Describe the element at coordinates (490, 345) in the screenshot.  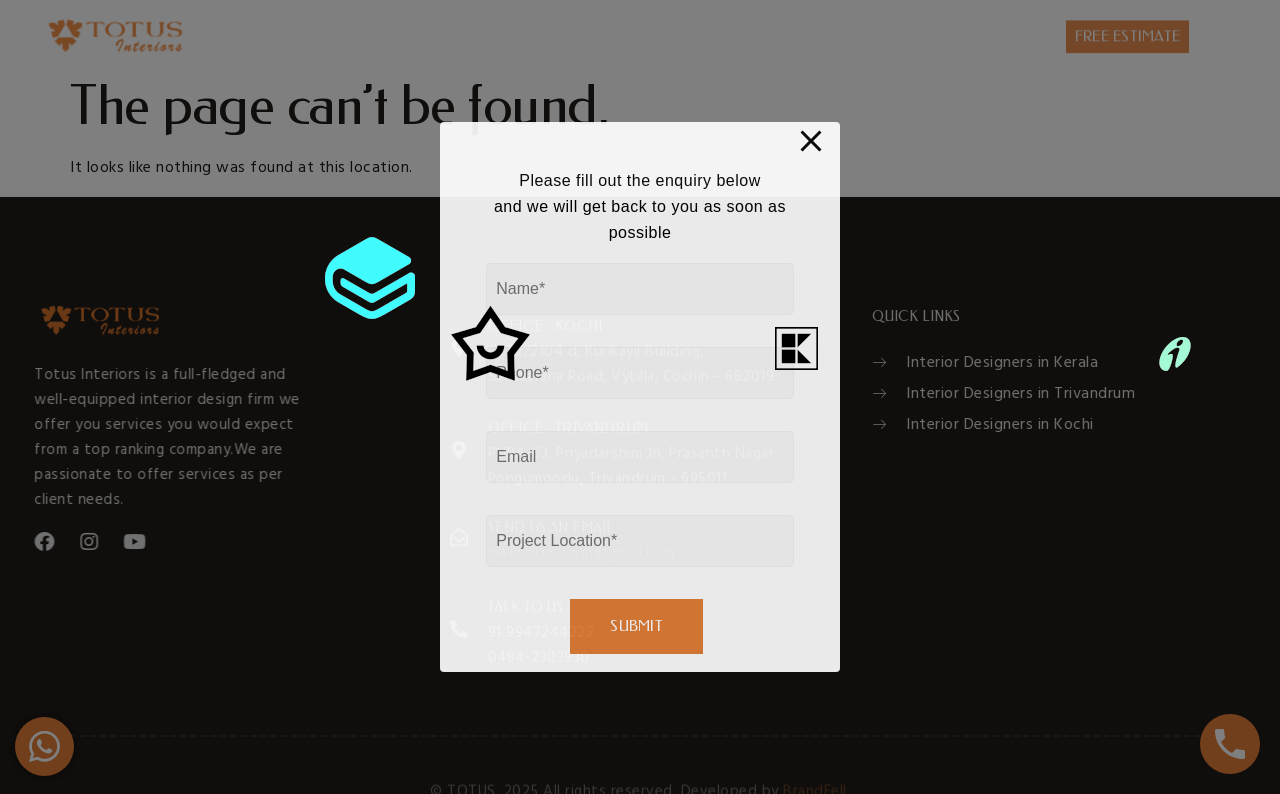
I see `mark as favorite with positive feedback` at that location.